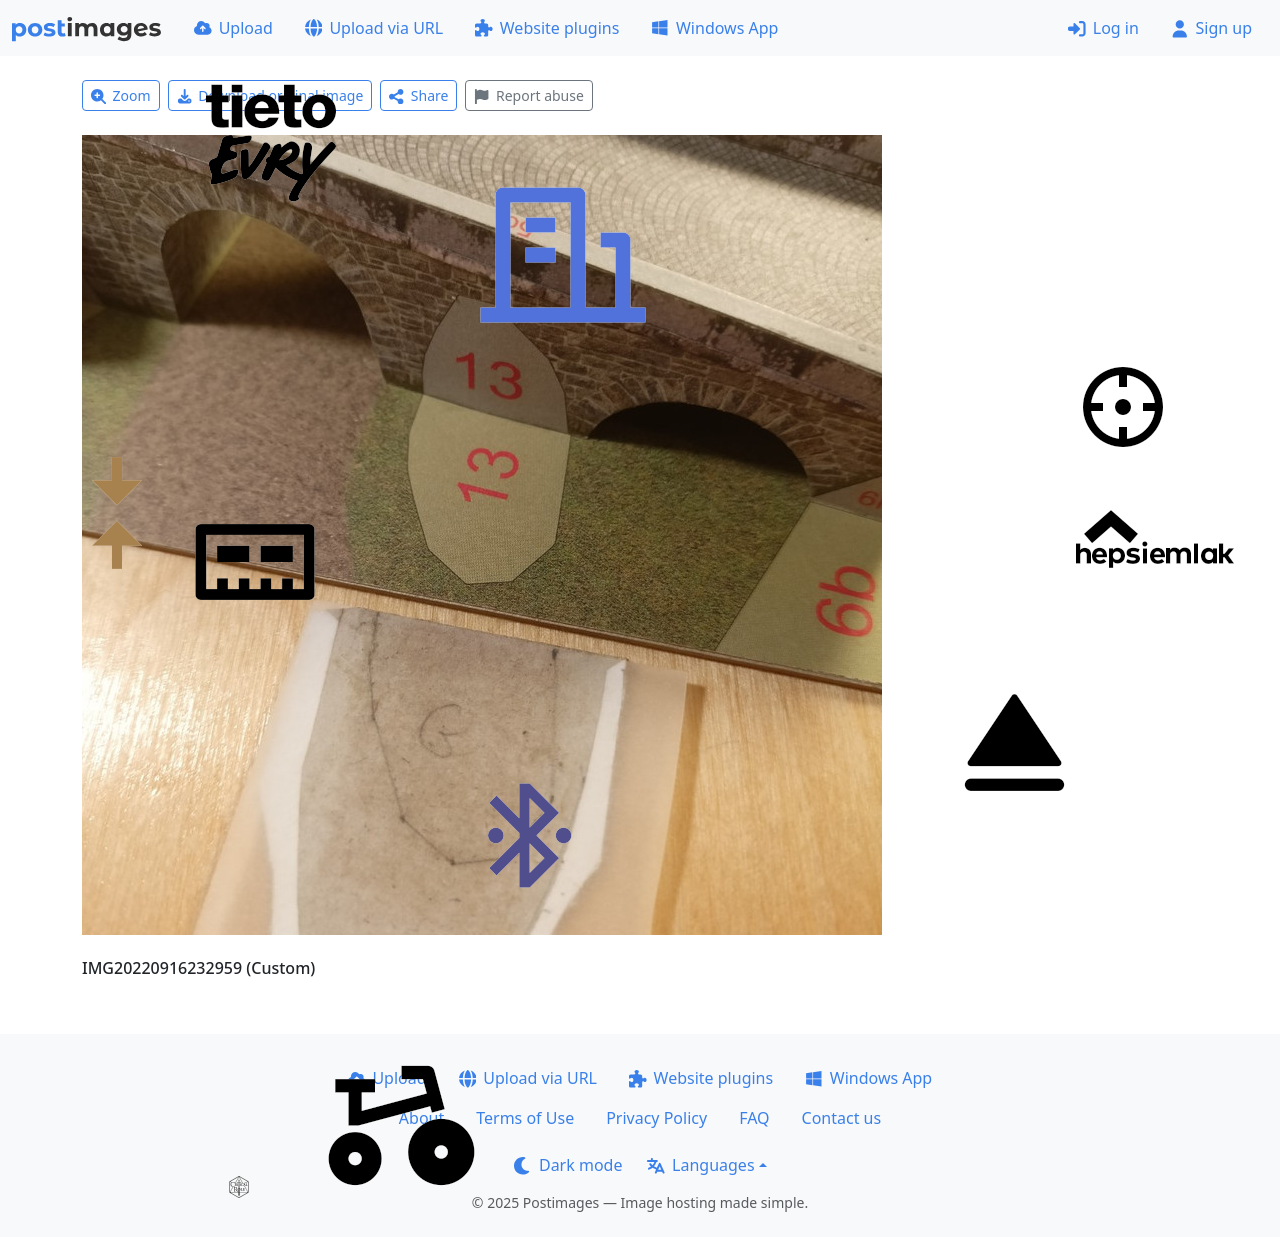 This screenshot has width=1280, height=1237. Describe the element at coordinates (1123, 407) in the screenshot. I see `center or focus on current location` at that location.